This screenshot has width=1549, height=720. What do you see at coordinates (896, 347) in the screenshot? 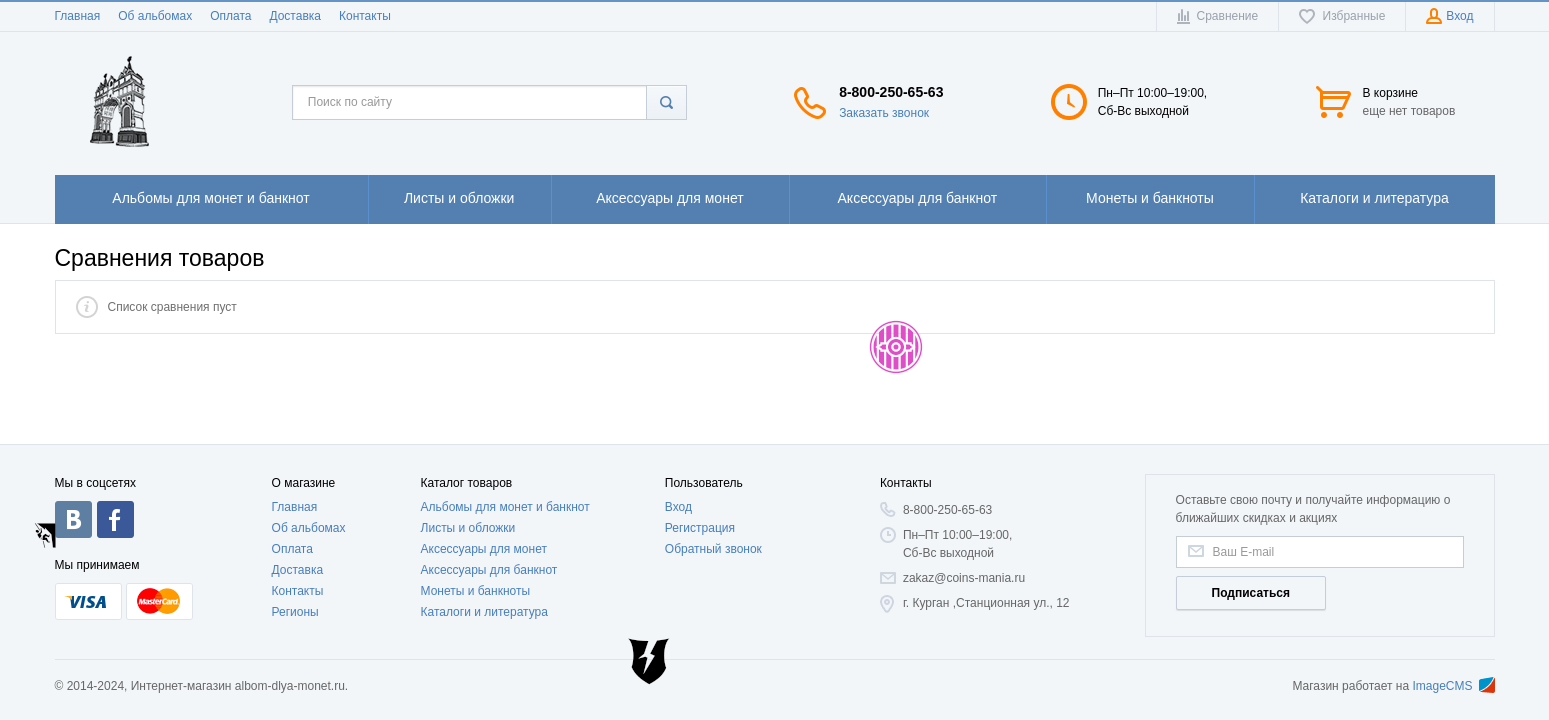
I see `select a defensive item or shield equipment` at bounding box center [896, 347].